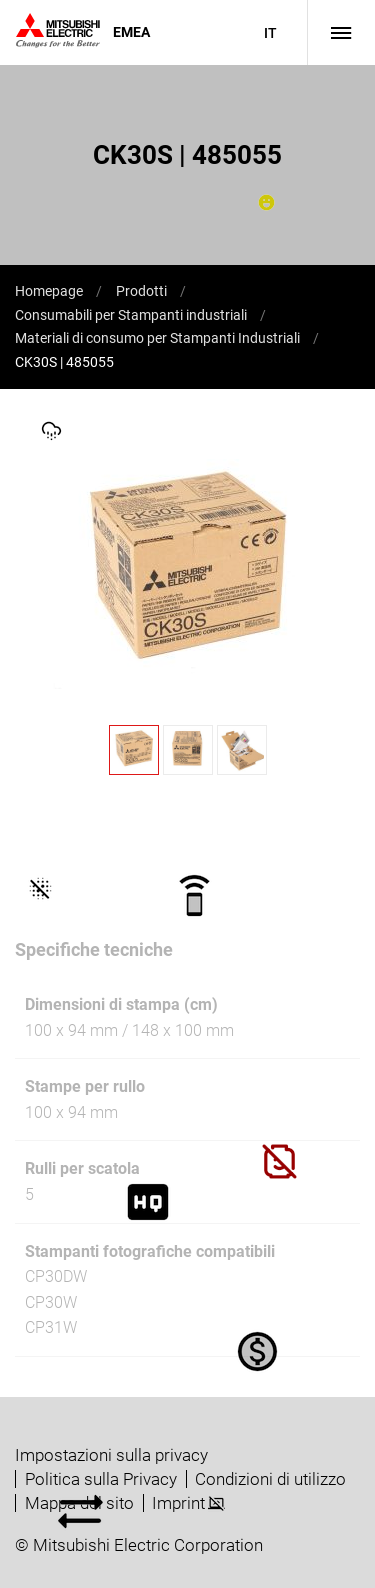  What do you see at coordinates (216, 1503) in the screenshot?
I see `stop sharing your screen` at bounding box center [216, 1503].